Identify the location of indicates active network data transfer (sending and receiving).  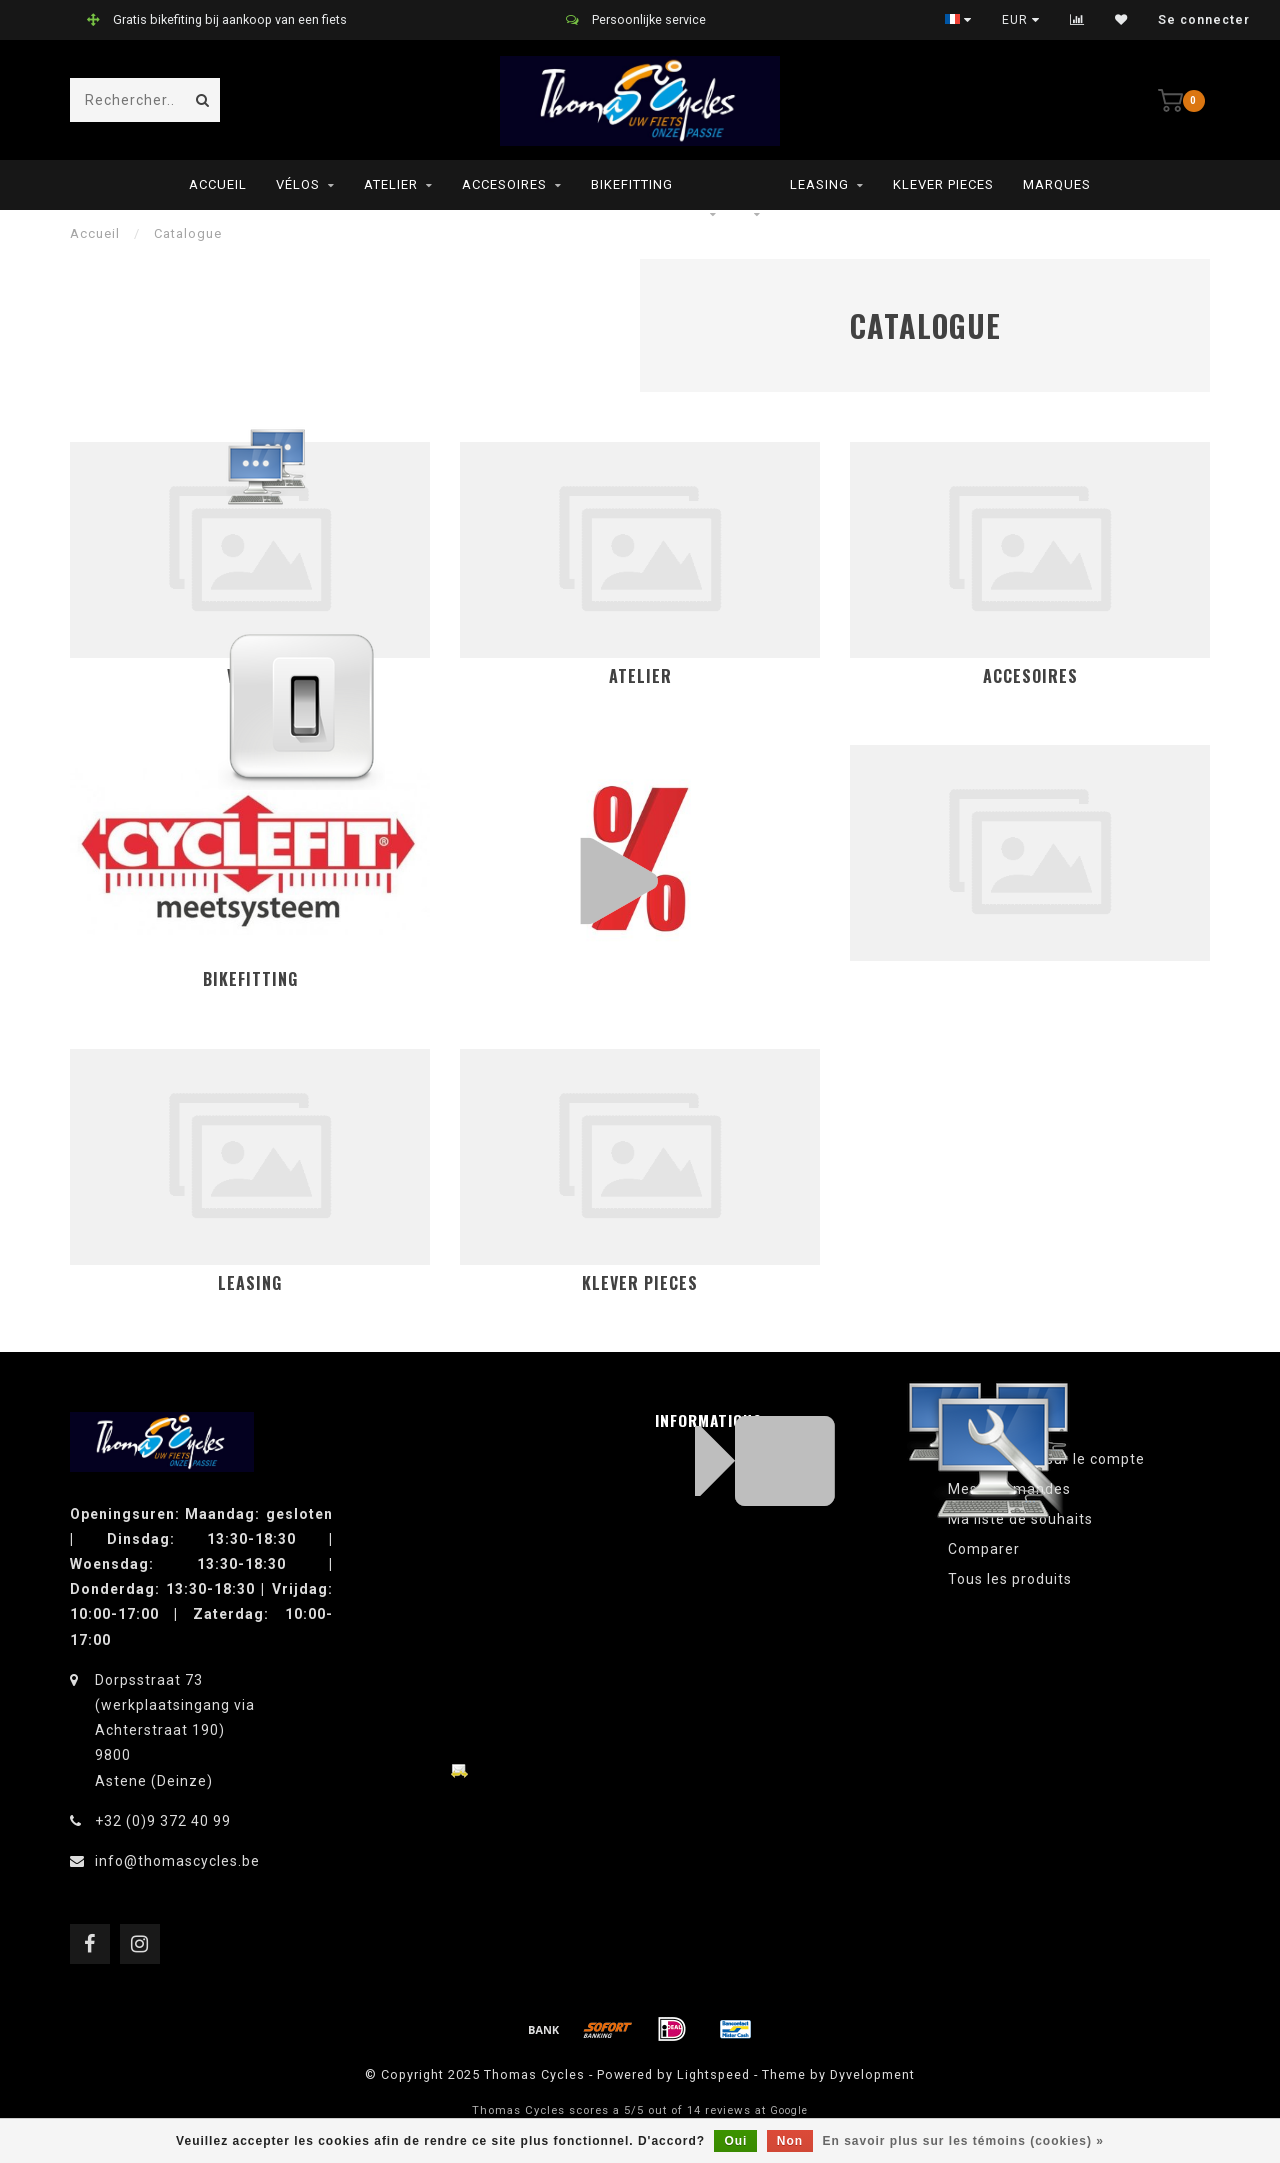
(266, 467).